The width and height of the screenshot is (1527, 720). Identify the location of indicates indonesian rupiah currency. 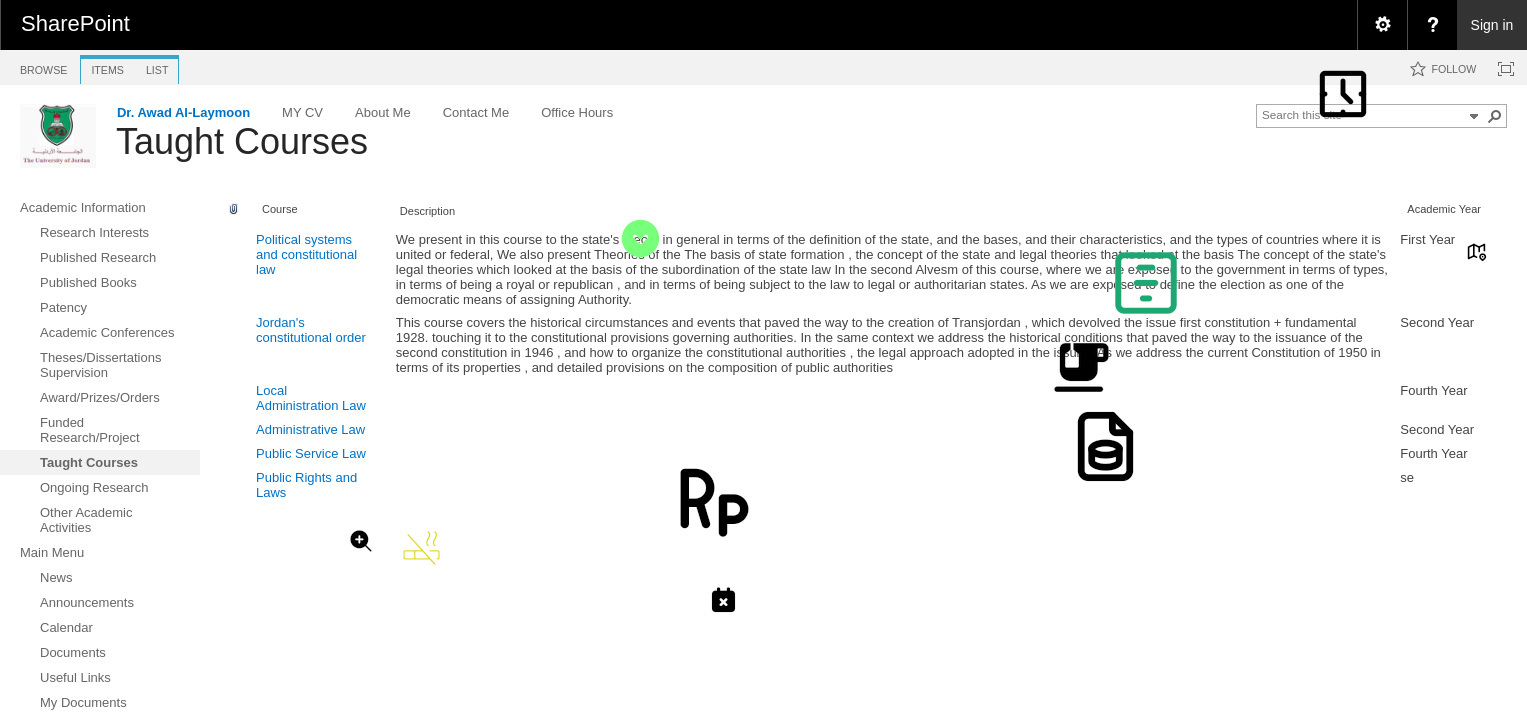
(714, 498).